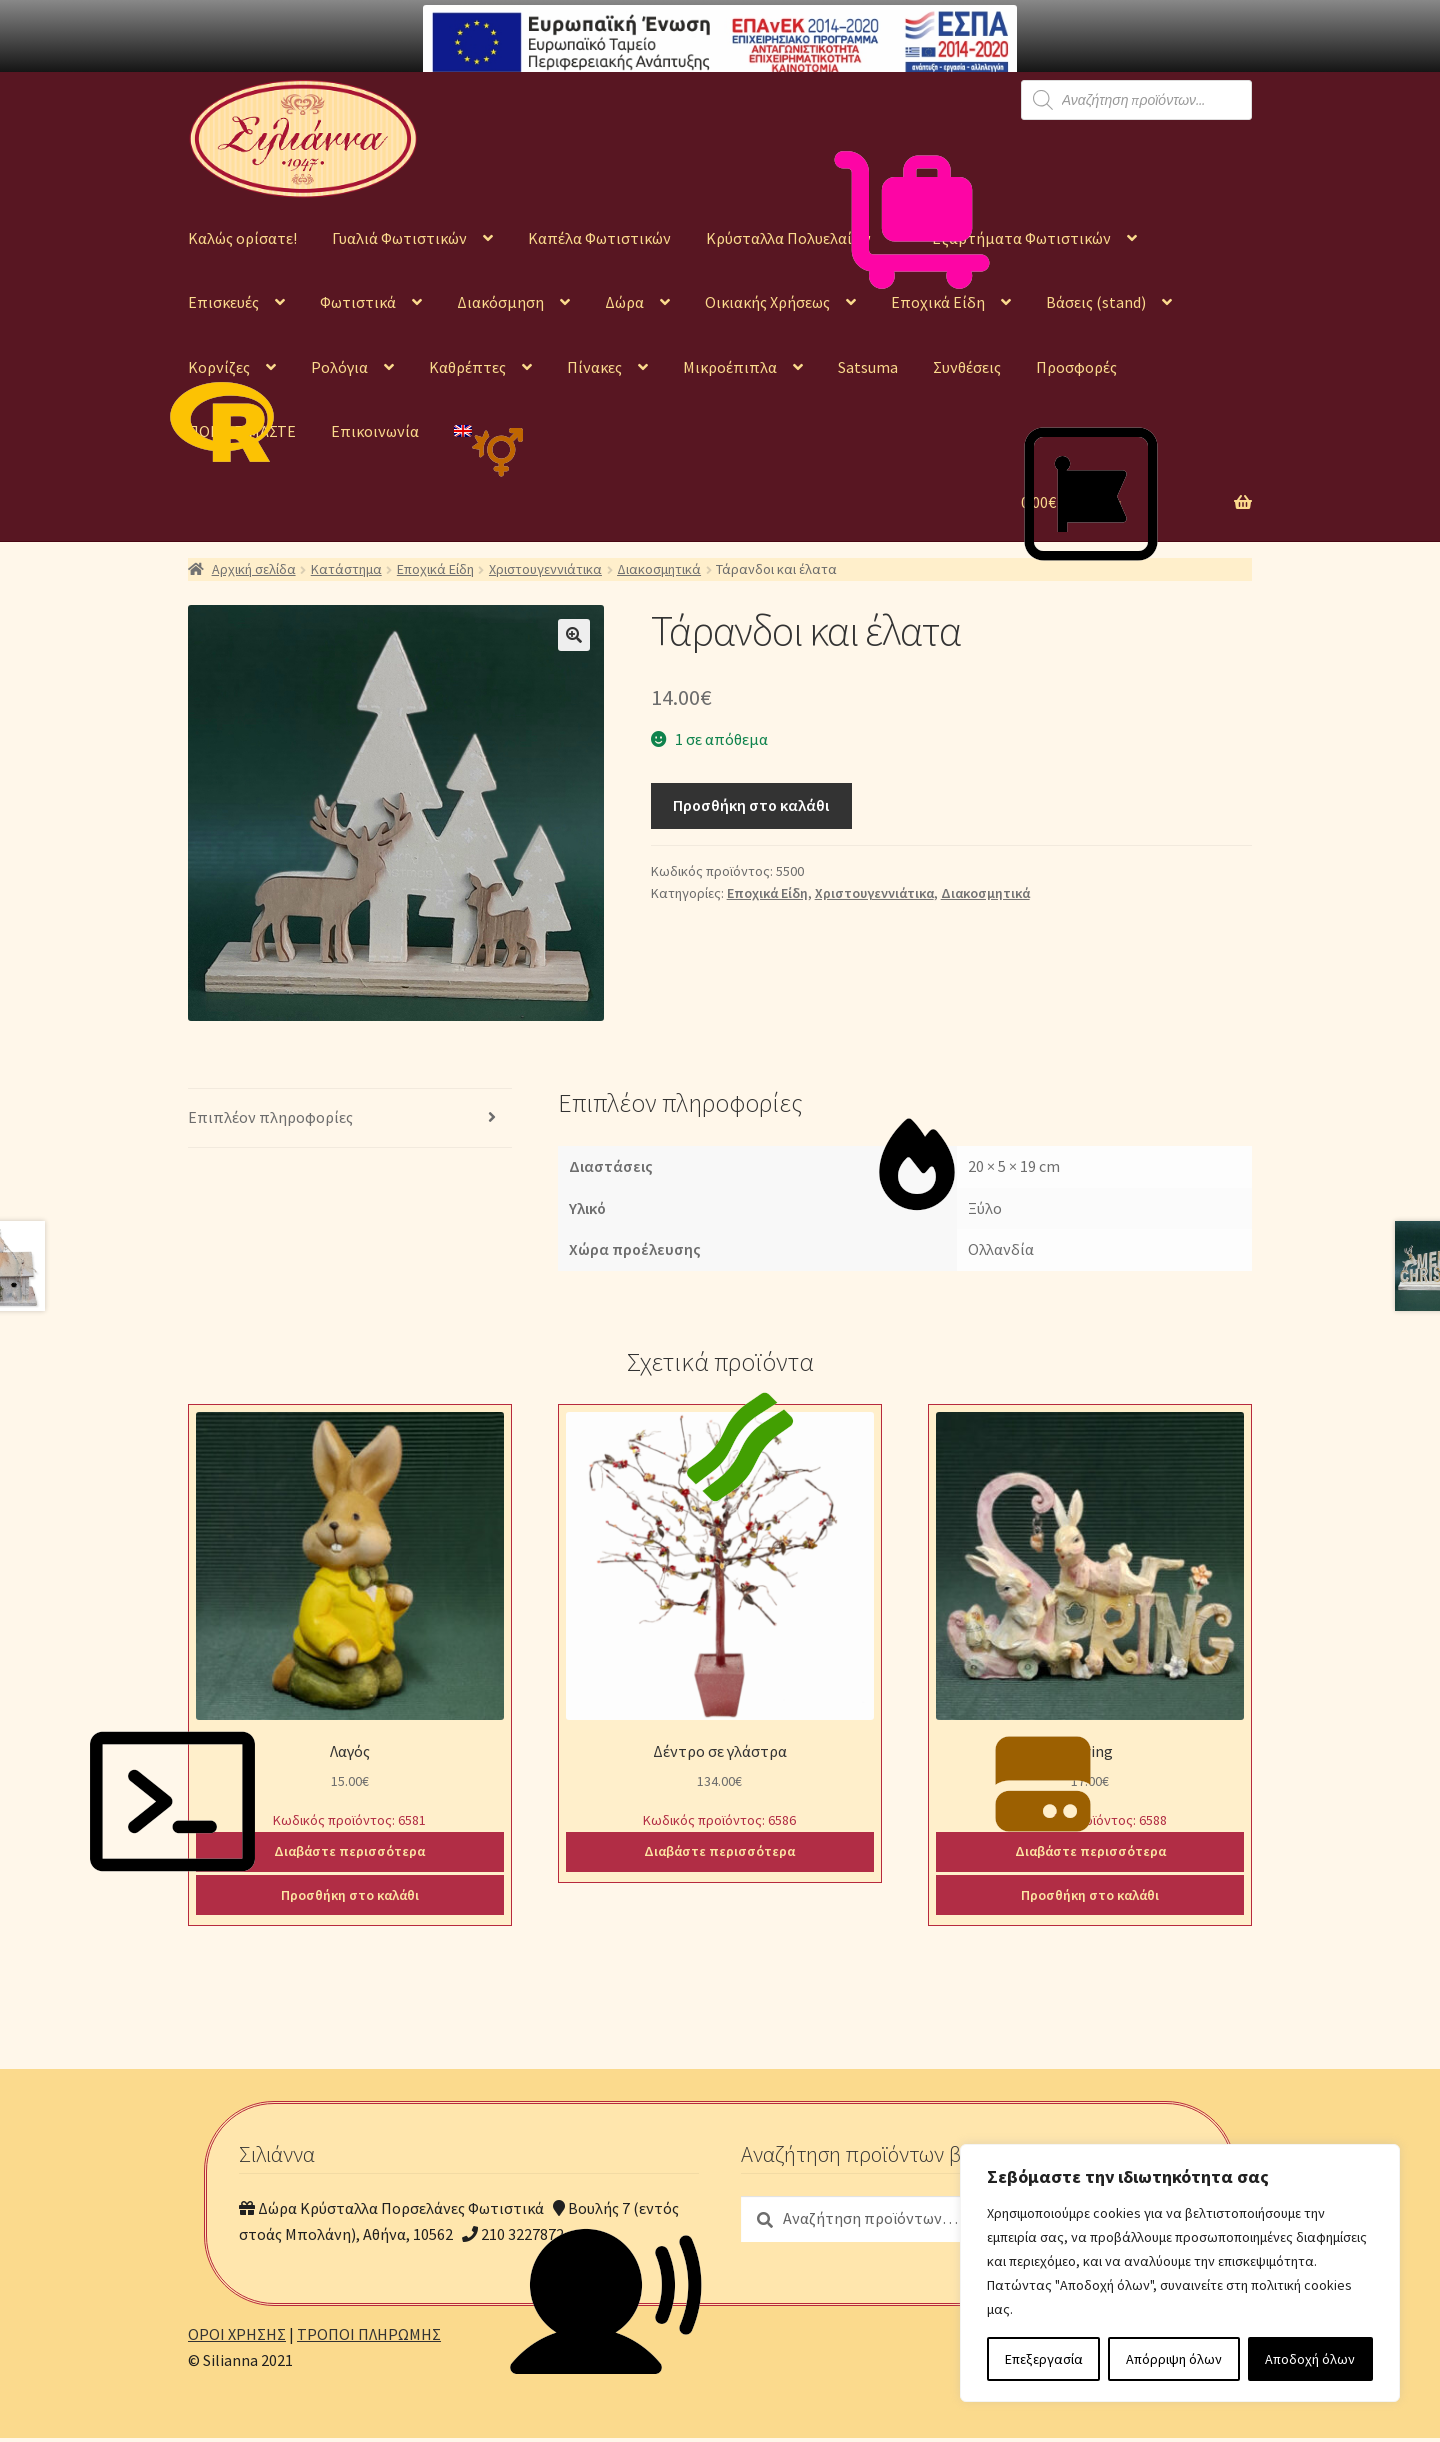 The image size is (1440, 2442). Describe the element at coordinates (222, 422) in the screenshot. I see `R programming language logo` at that location.